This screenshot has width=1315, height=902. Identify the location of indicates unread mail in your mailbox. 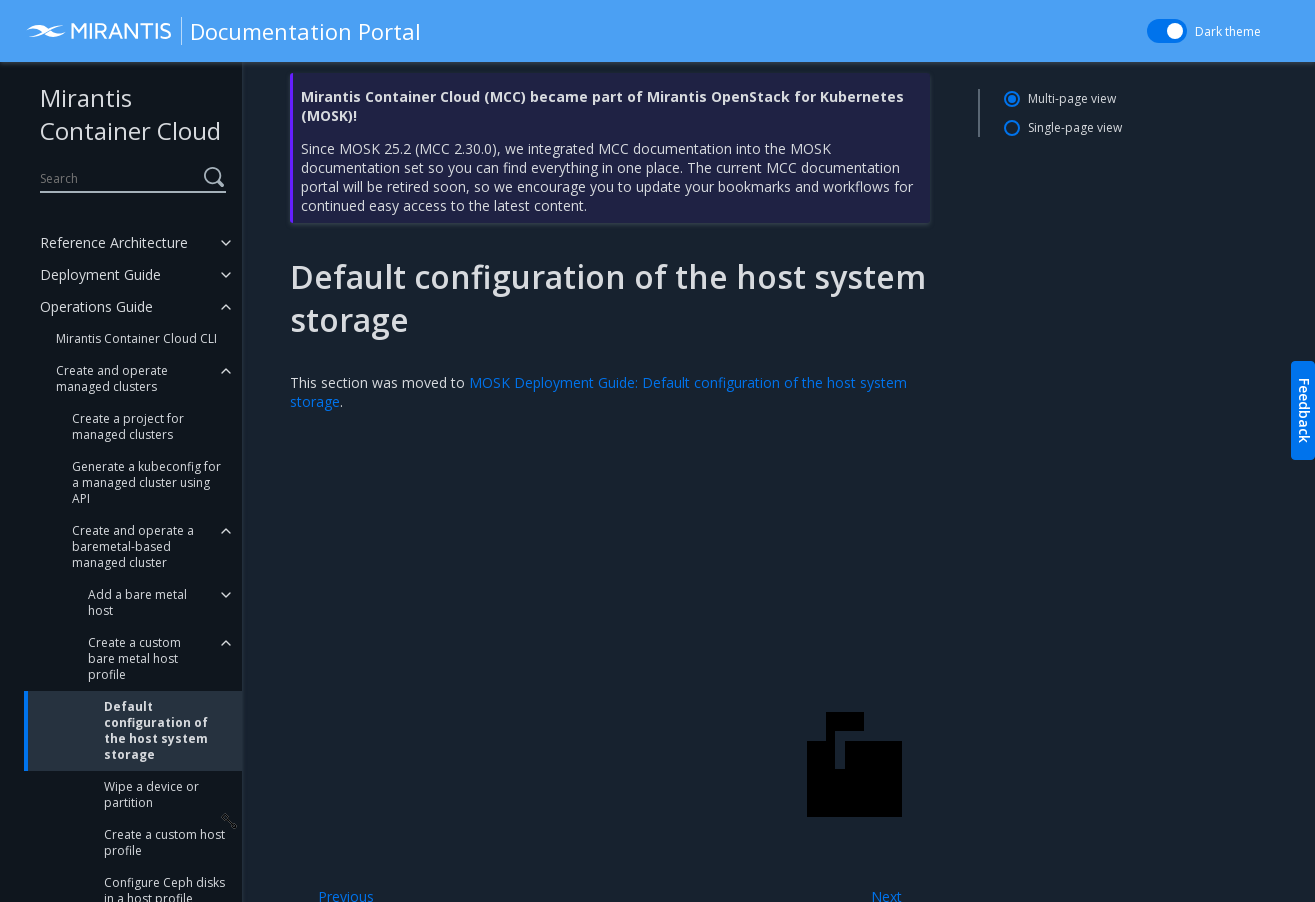
(854, 769).